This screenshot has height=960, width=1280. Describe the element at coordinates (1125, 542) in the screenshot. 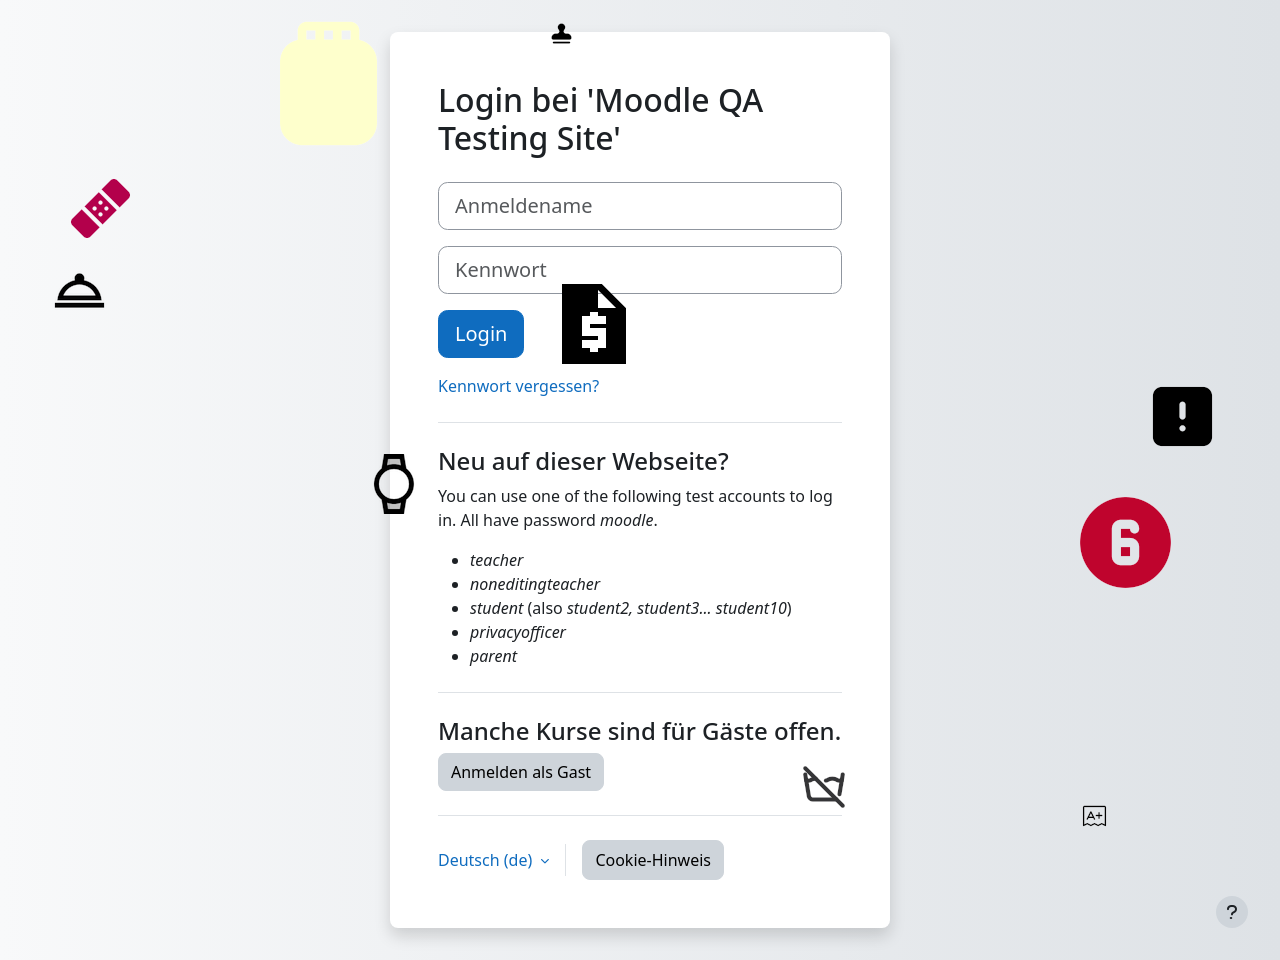

I see `indicates step 6 in a numbered process` at that location.